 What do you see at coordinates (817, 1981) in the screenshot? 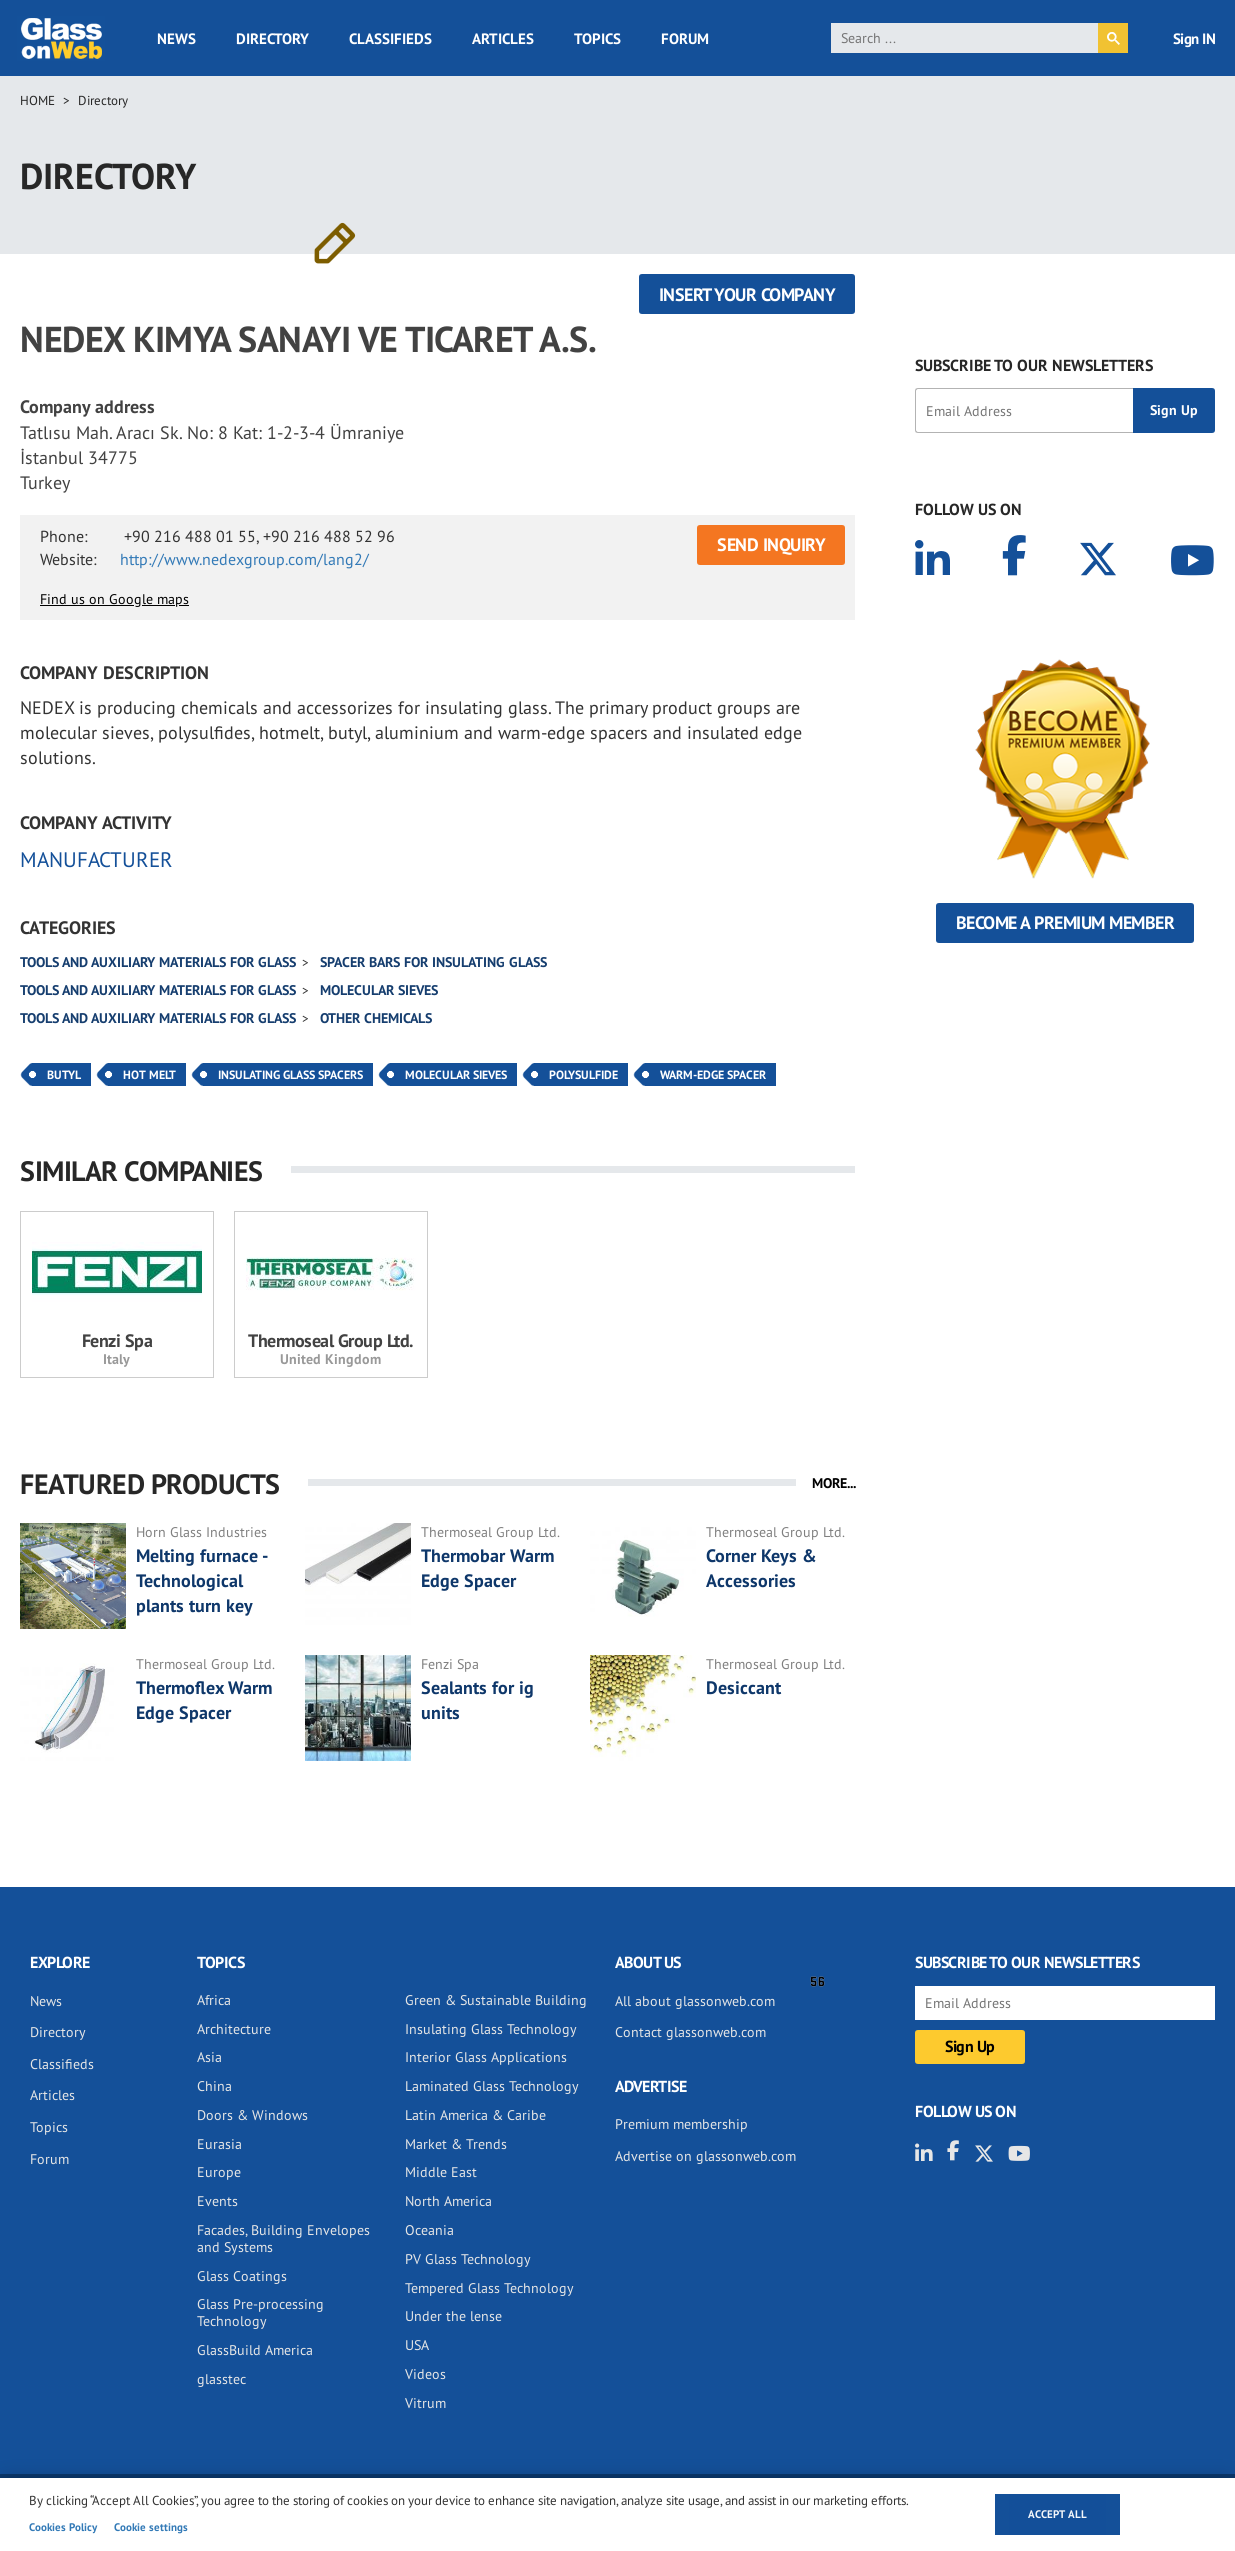
I see `indicates item number 56 in a list or sequence` at bounding box center [817, 1981].